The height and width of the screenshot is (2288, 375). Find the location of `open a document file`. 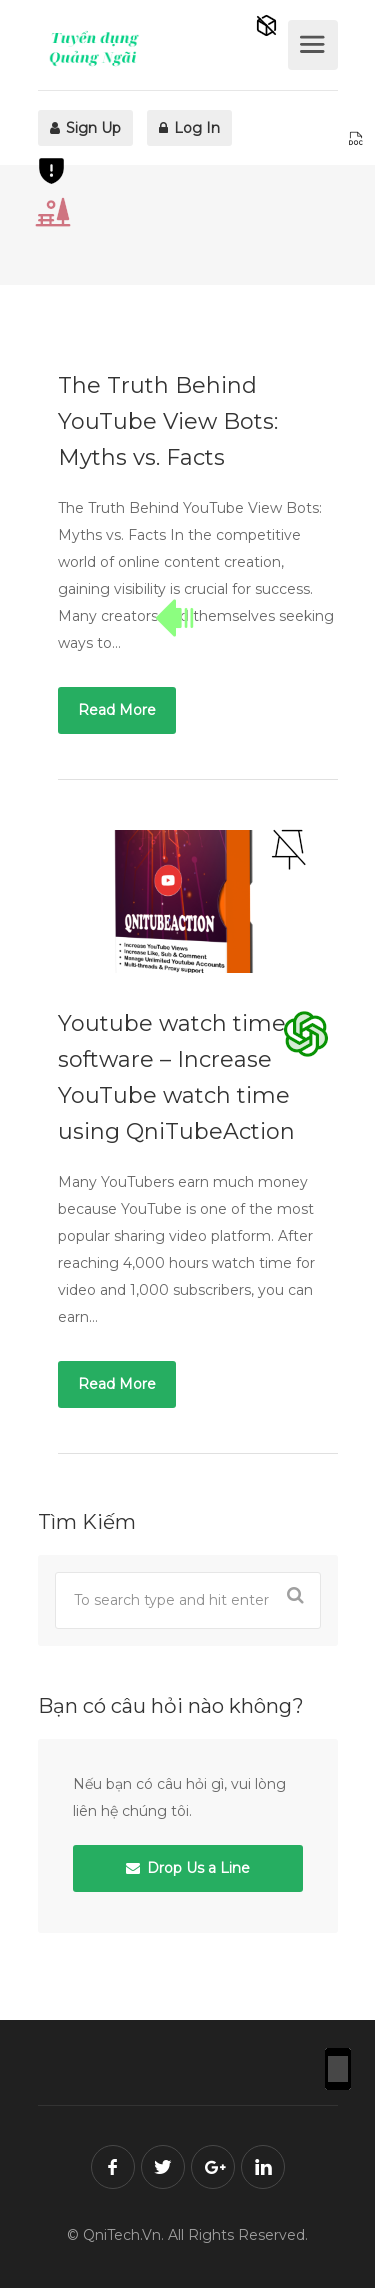

open a document file is located at coordinates (356, 139).